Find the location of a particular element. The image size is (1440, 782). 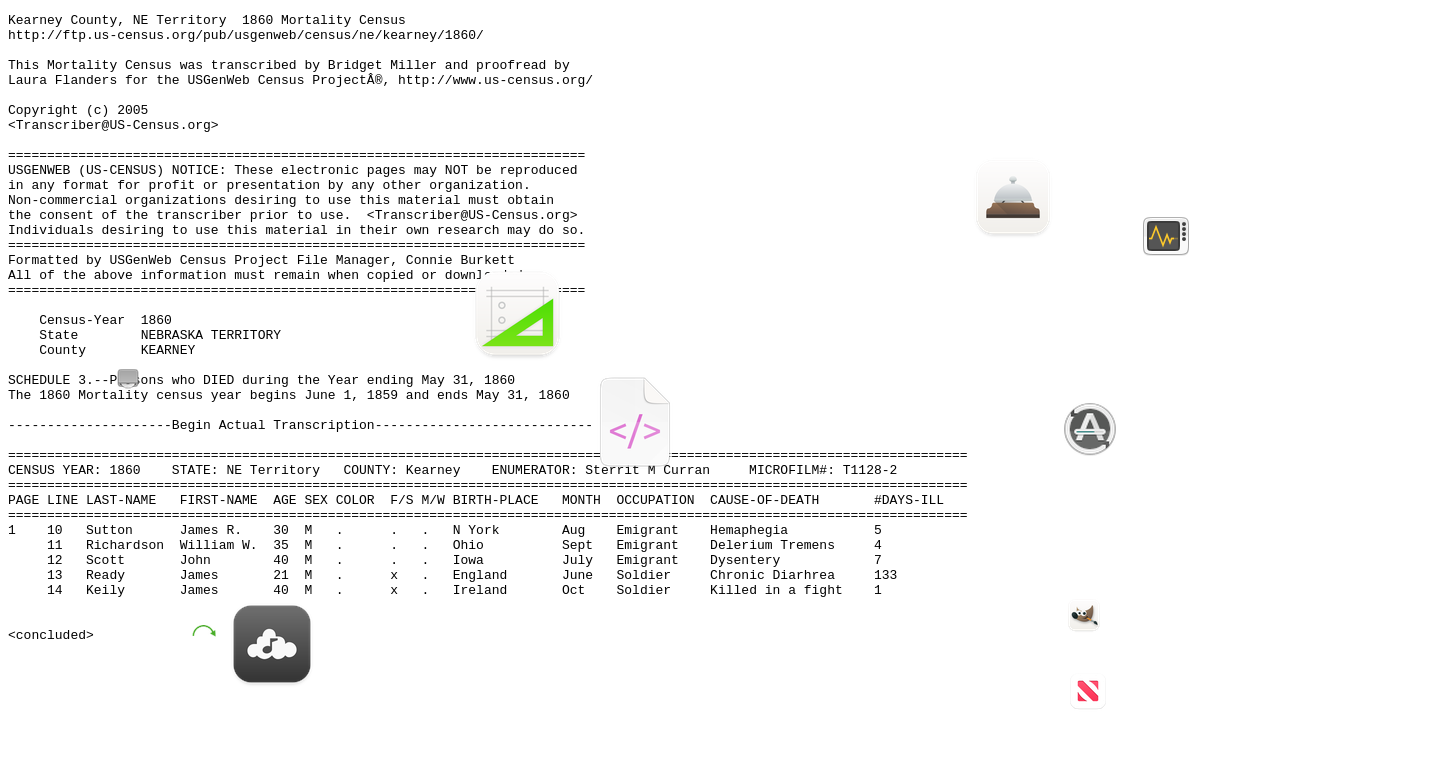

open the Apple News app is located at coordinates (1088, 691).